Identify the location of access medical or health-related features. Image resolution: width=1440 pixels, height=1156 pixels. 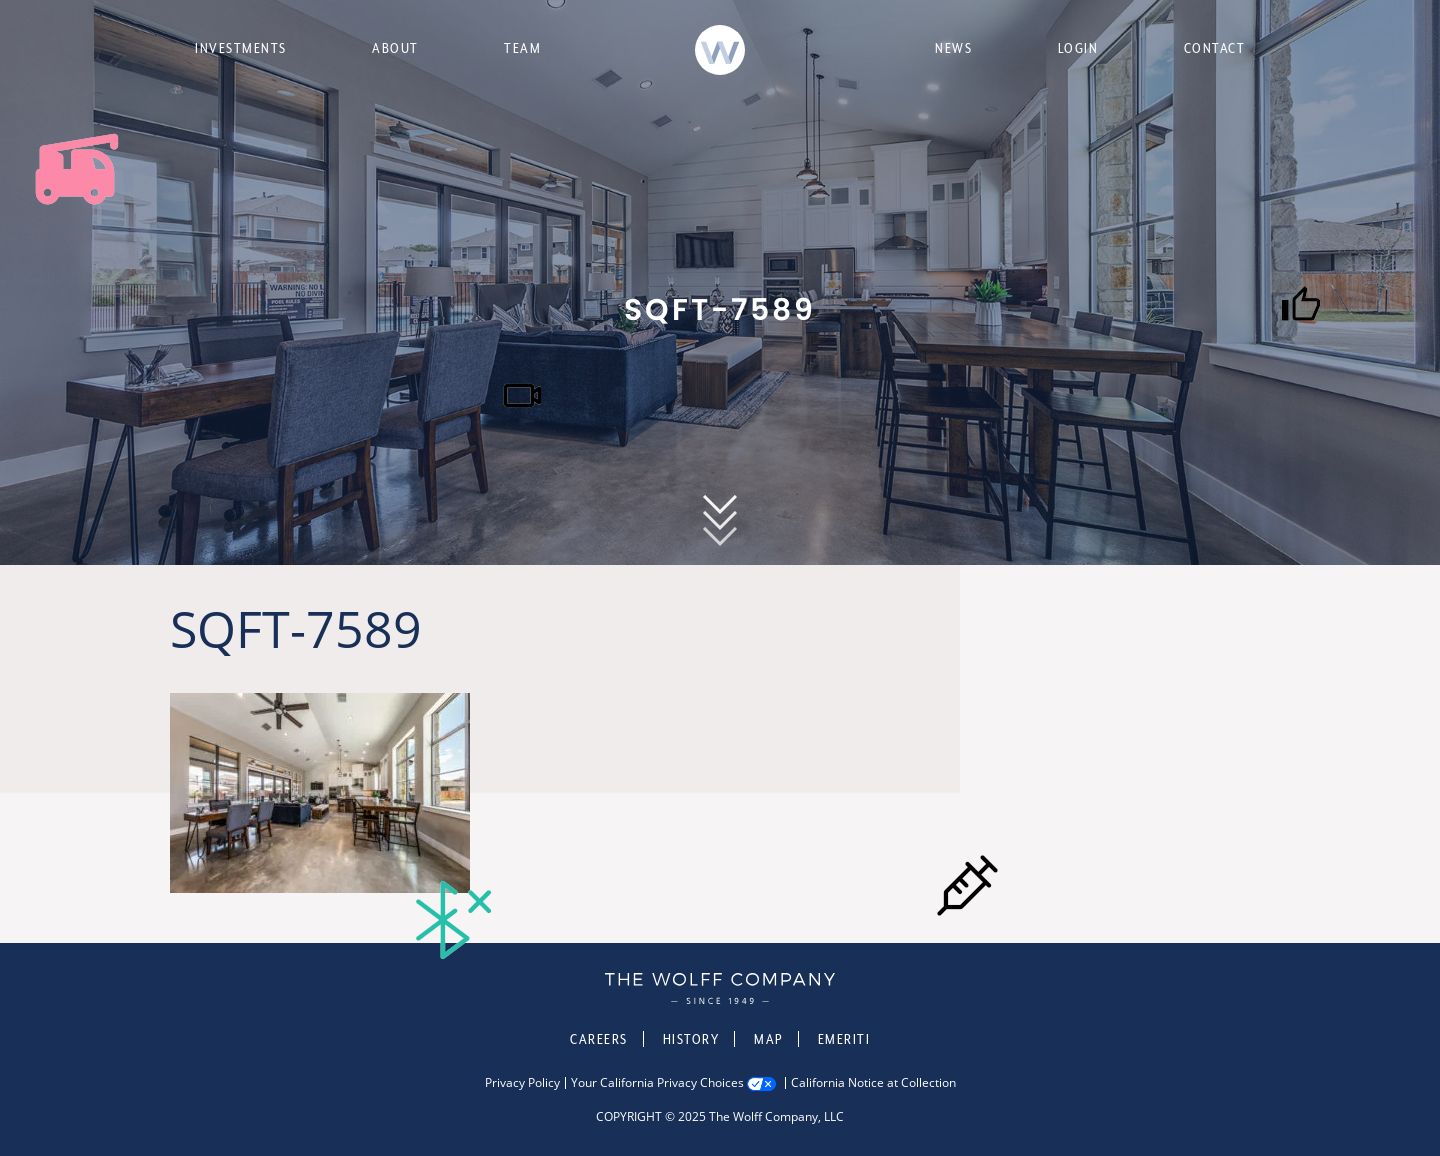
(967, 885).